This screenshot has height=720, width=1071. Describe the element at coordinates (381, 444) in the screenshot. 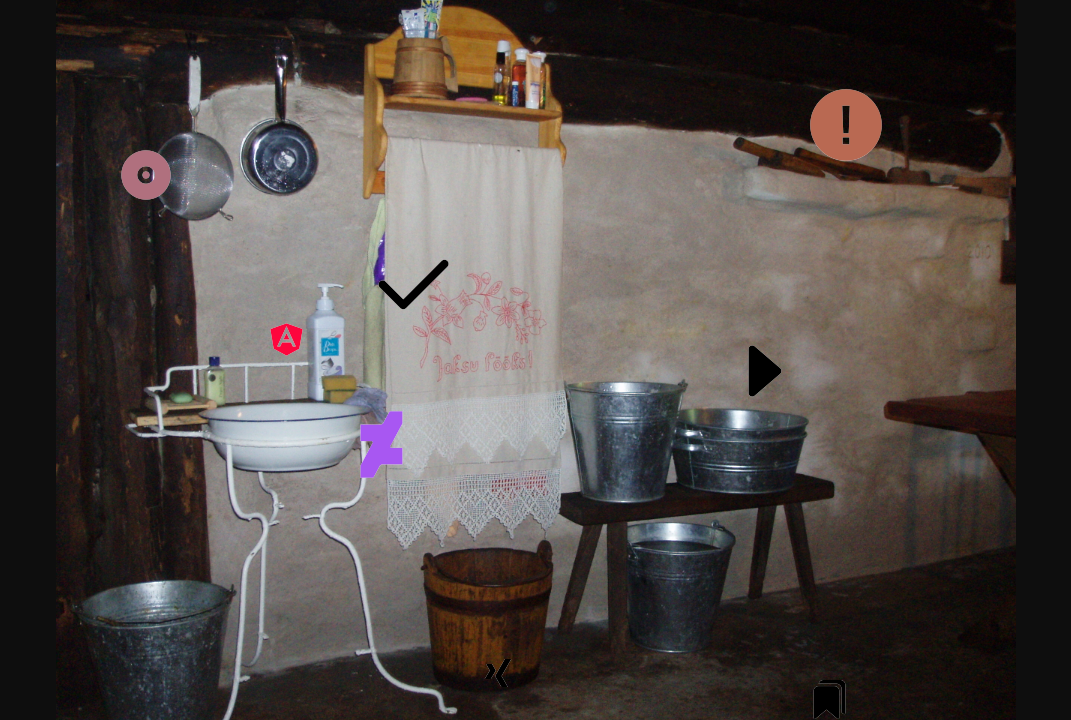

I see `deviantart logo` at that location.